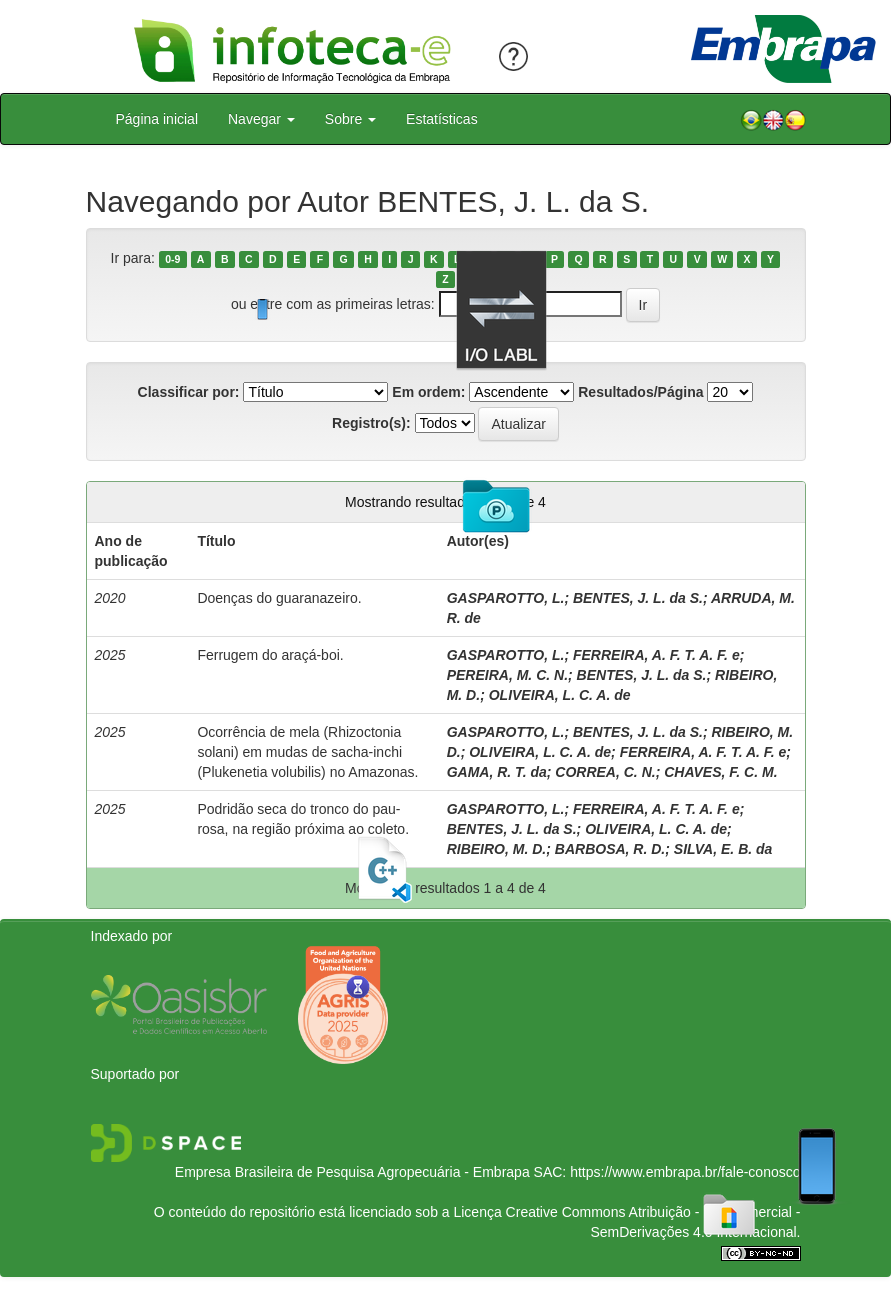  I want to click on configure audio input/output settings in GarageBand, so click(501, 312).